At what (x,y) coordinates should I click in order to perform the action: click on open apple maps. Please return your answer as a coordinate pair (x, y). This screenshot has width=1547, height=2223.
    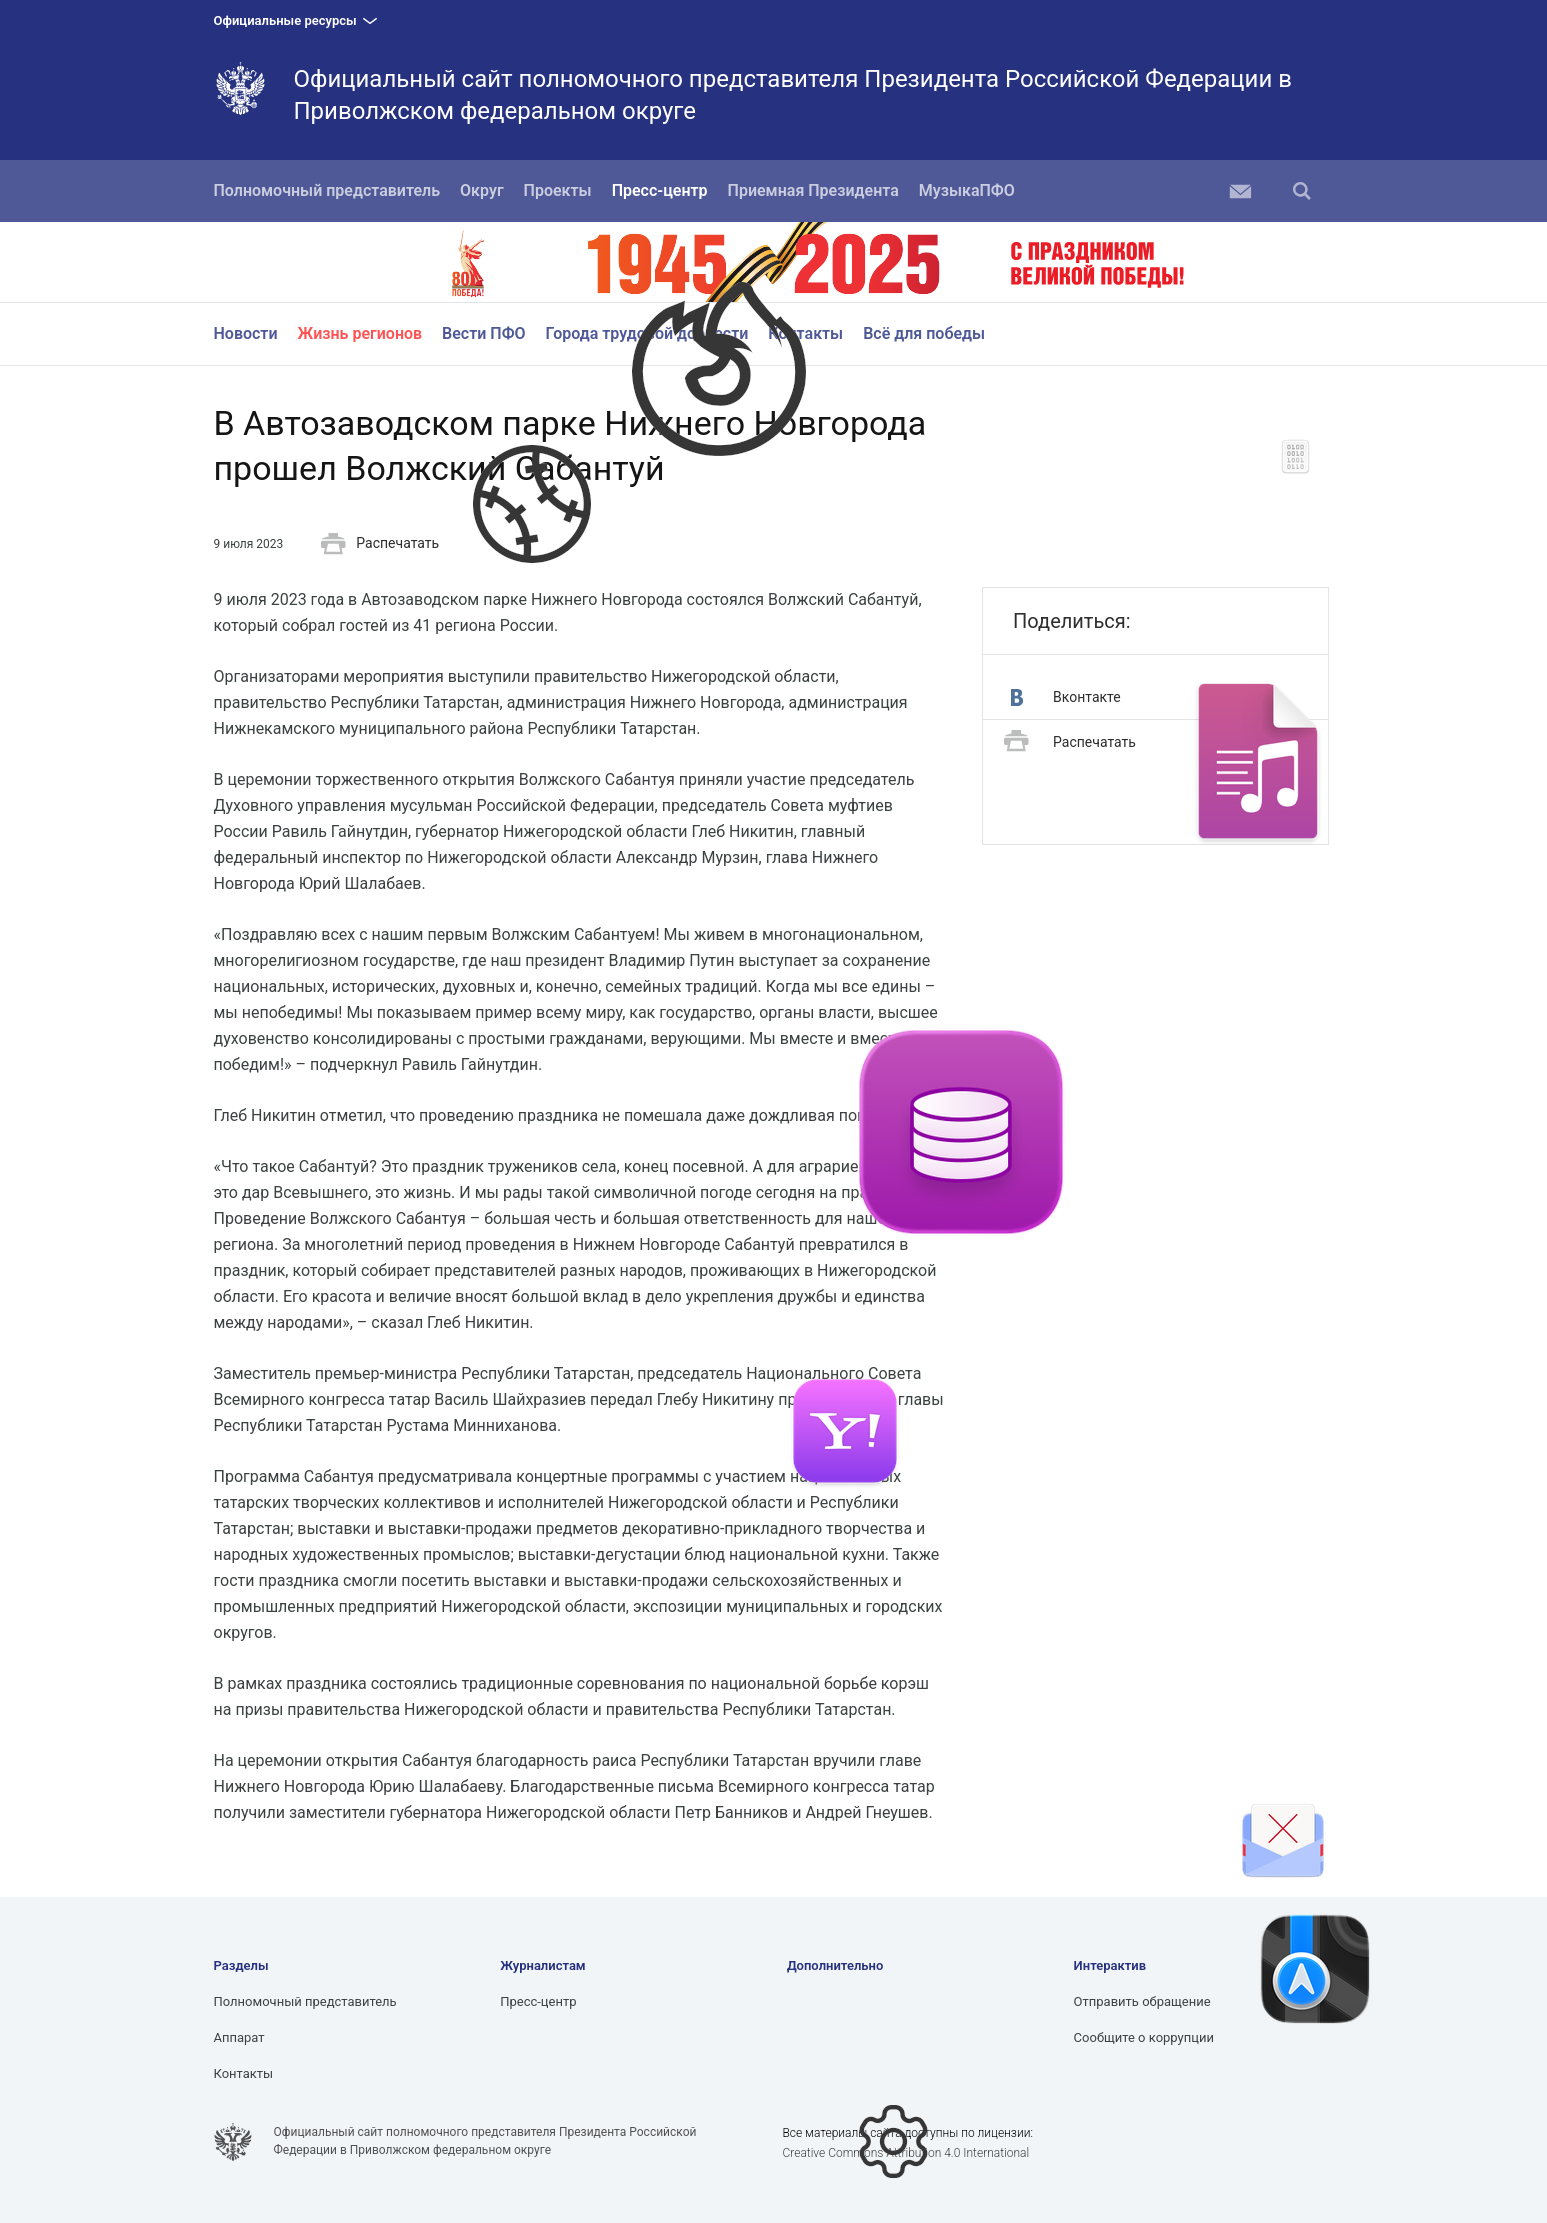
    Looking at the image, I should click on (1315, 1969).